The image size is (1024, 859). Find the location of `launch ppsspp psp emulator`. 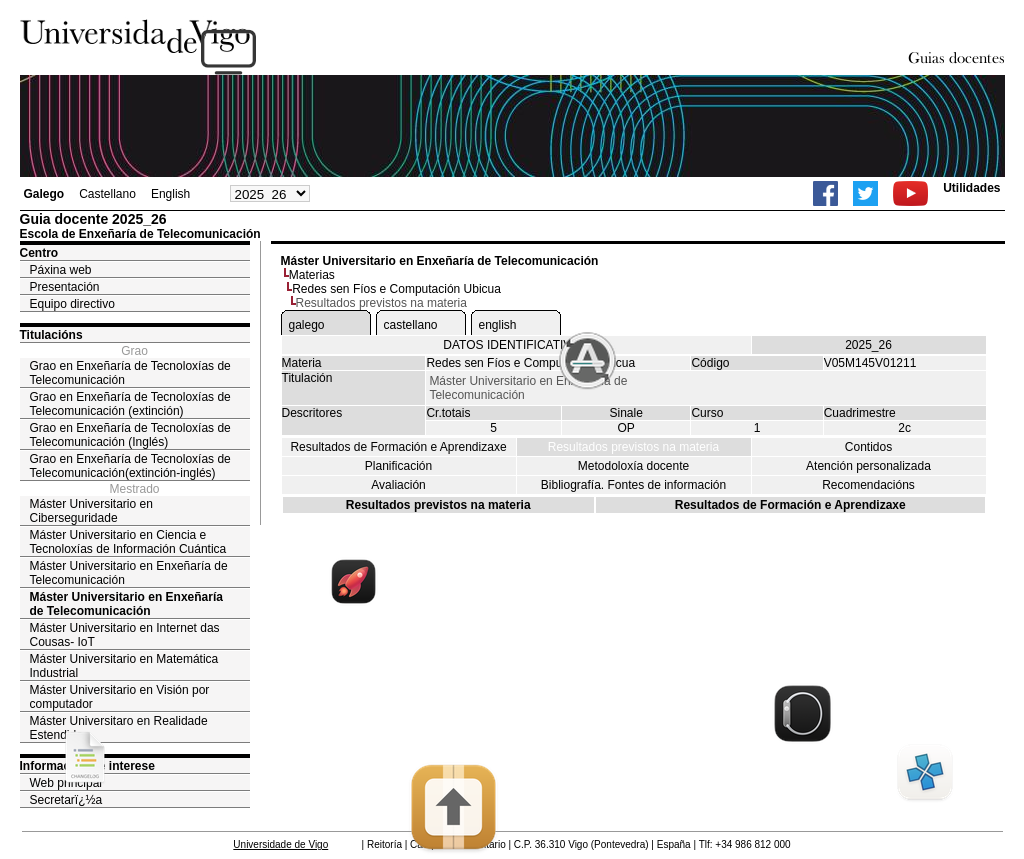

launch ppsspp psp emulator is located at coordinates (925, 772).